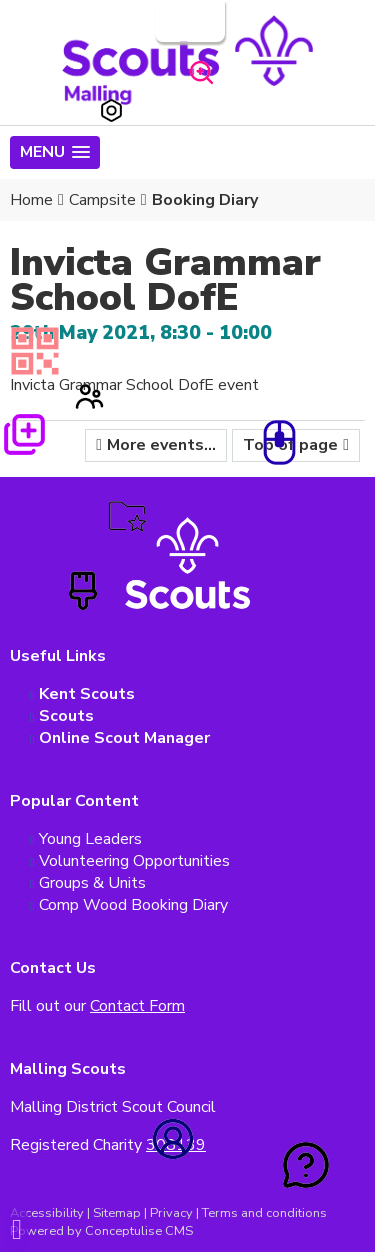 Image resolution: width=375 pixels, height=1252 pixels. I want to click on customize appearance or theme settings, so click(83, 591).